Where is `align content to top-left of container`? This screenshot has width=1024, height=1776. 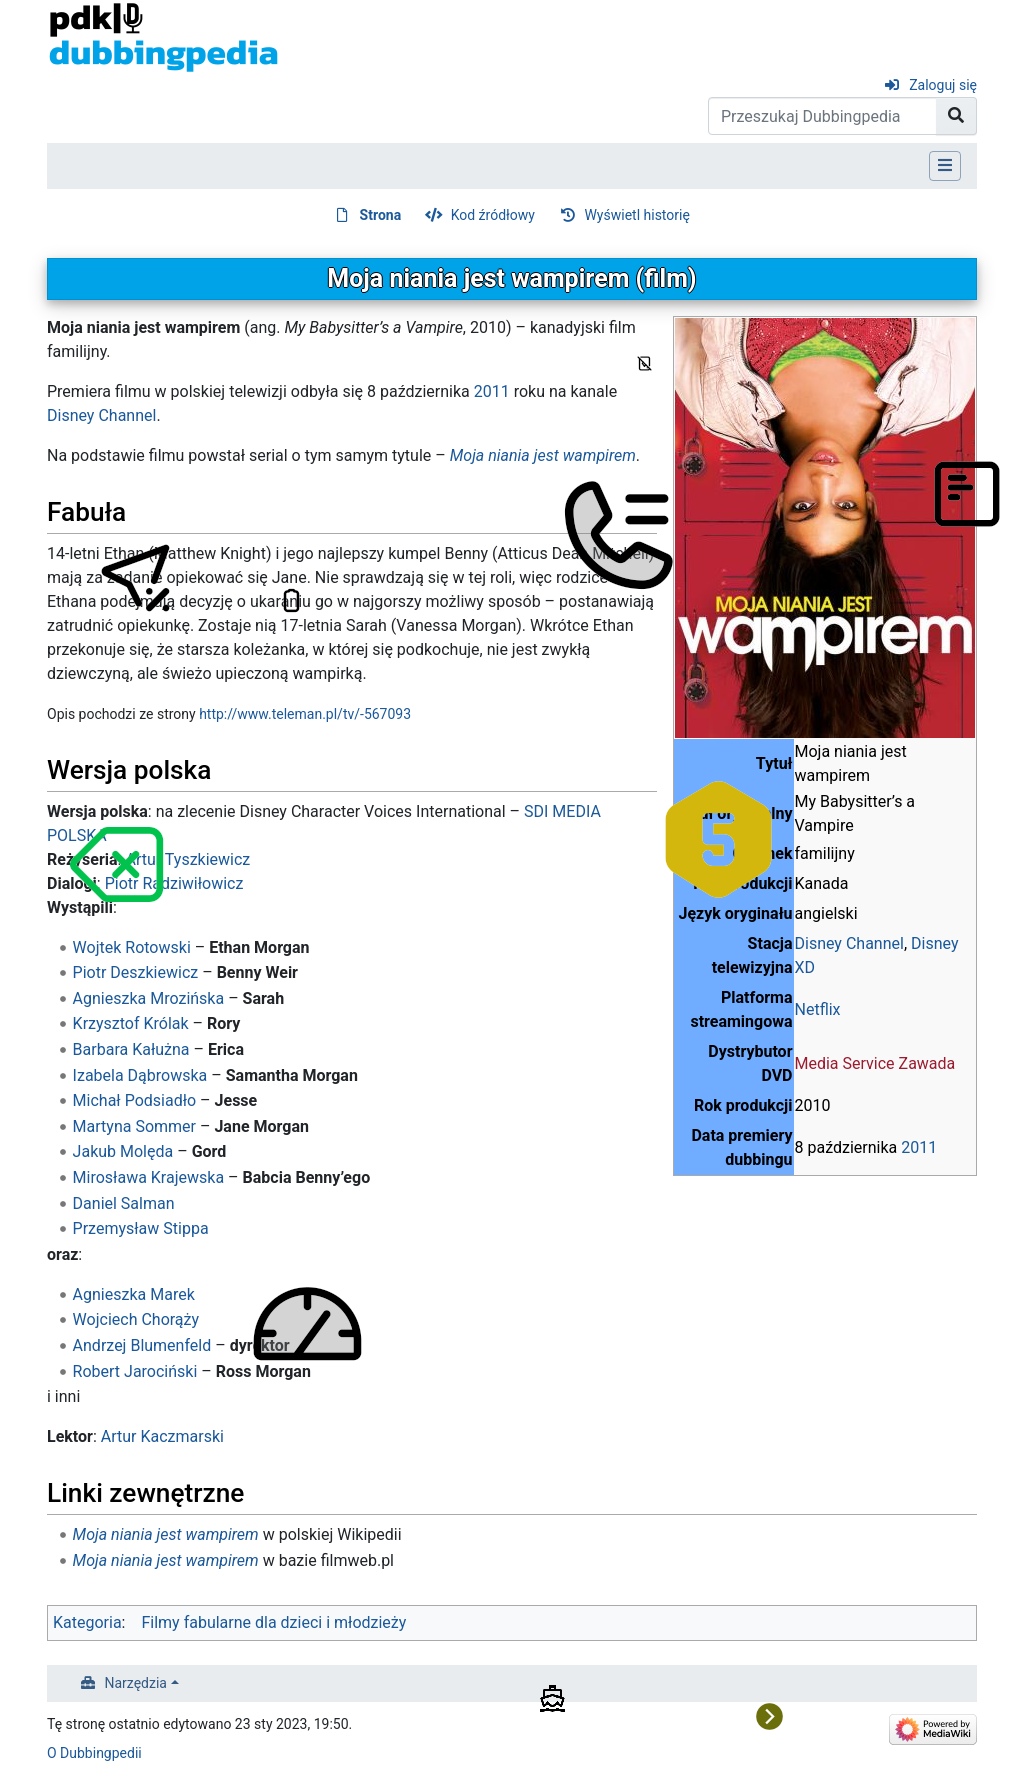
align content to top-left of container is located at coordinates (967, 494).